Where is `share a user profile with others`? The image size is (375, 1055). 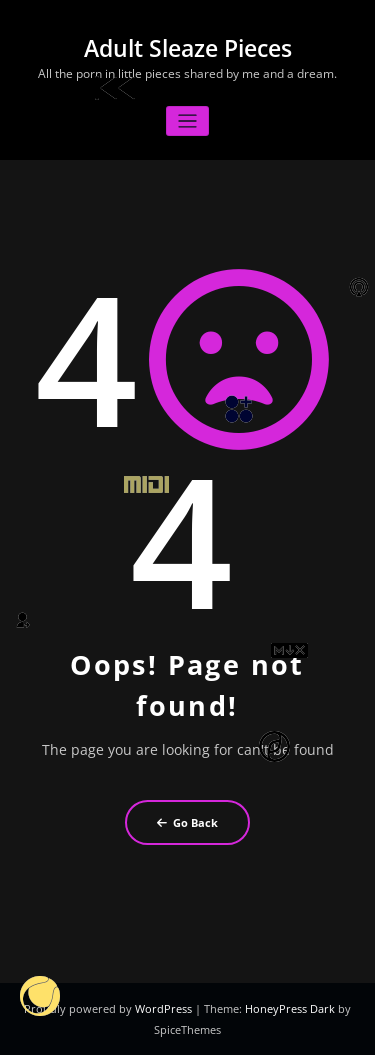
share a user profile with others is located at coordinates (22, 620).